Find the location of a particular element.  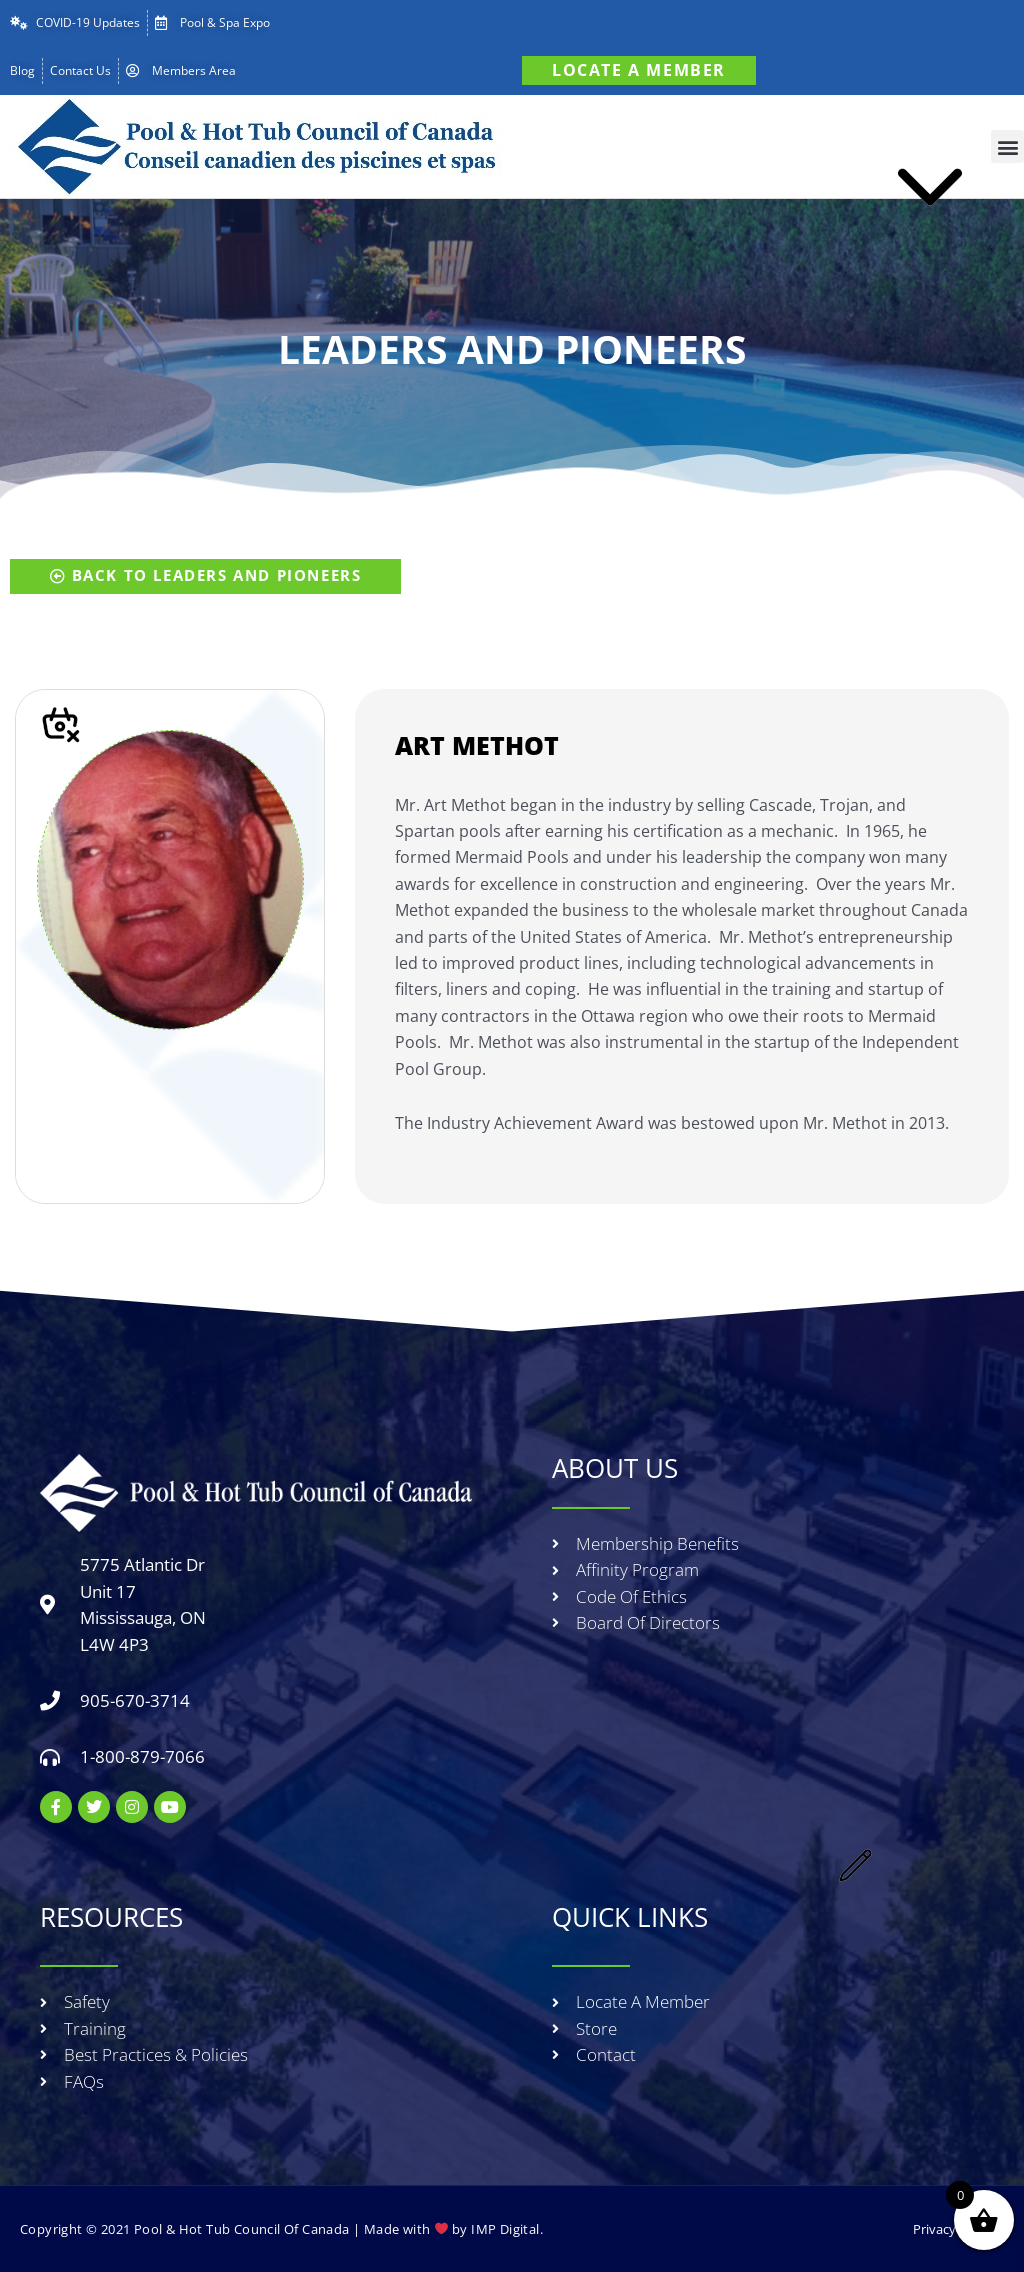

expand a dropdown menu or collapsed section is located at coordinates (930, 187).